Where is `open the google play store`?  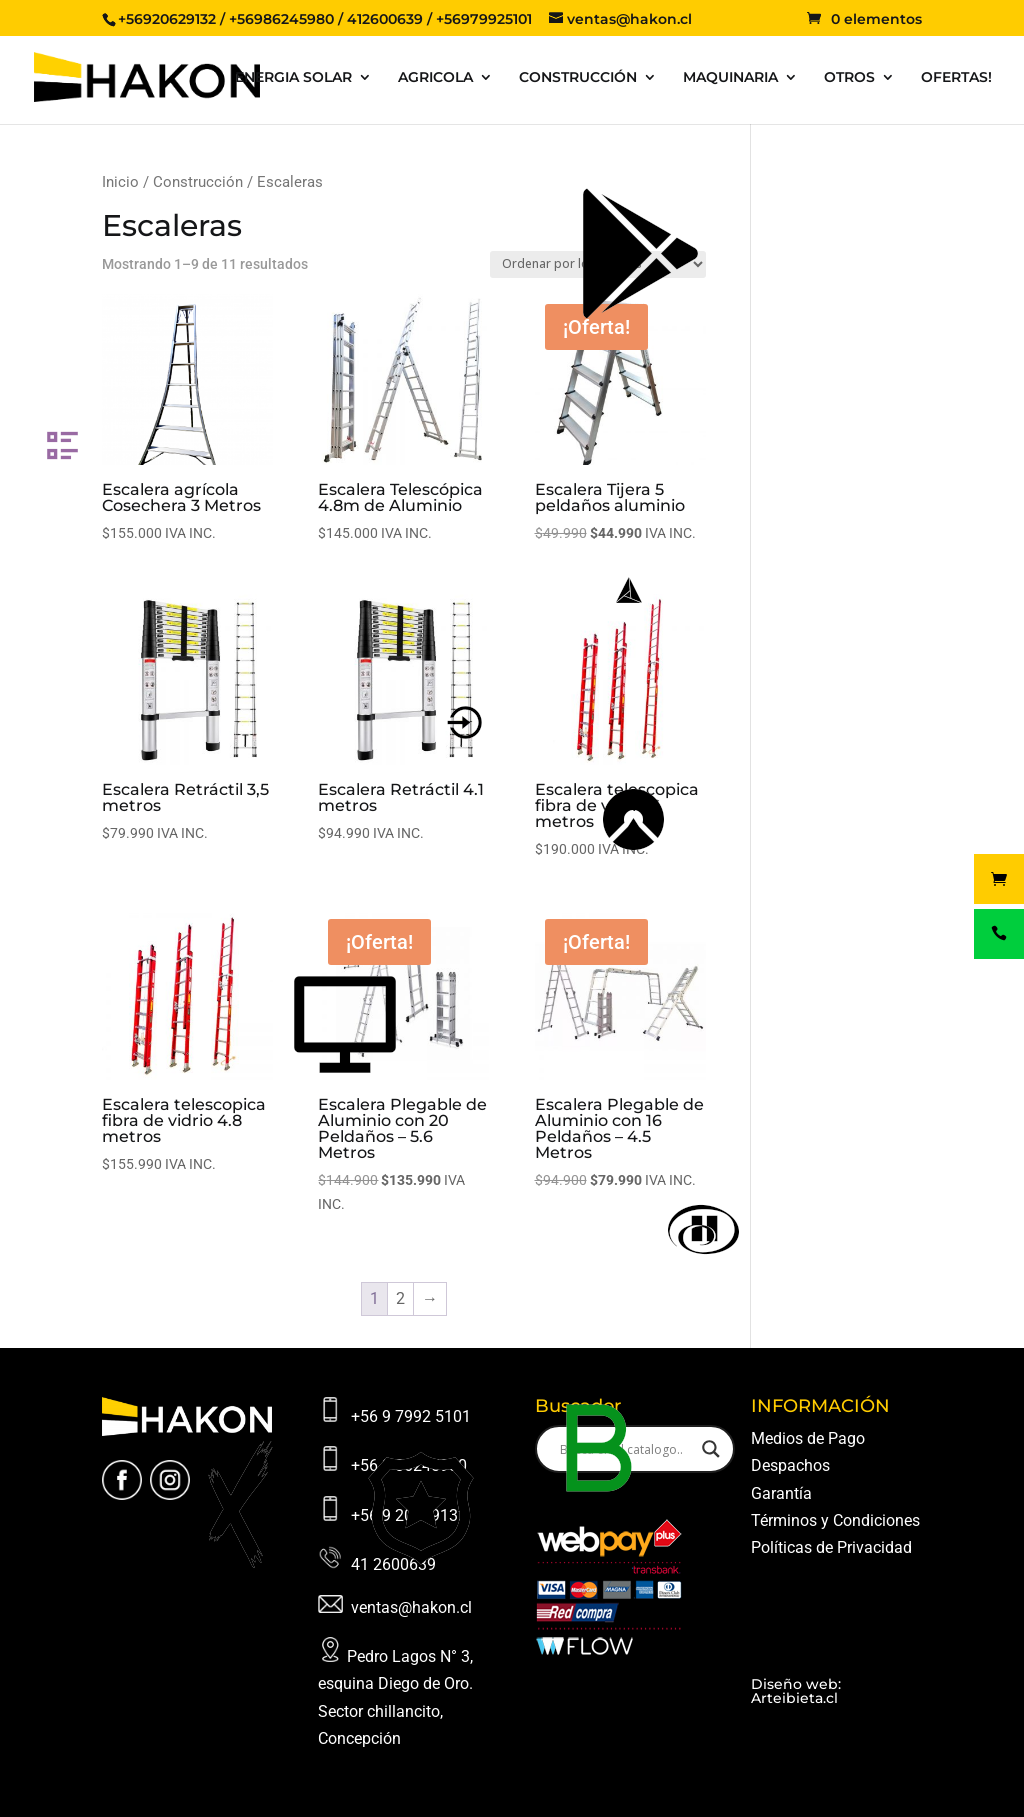
open the google play store is located at coordinates (640, 253).